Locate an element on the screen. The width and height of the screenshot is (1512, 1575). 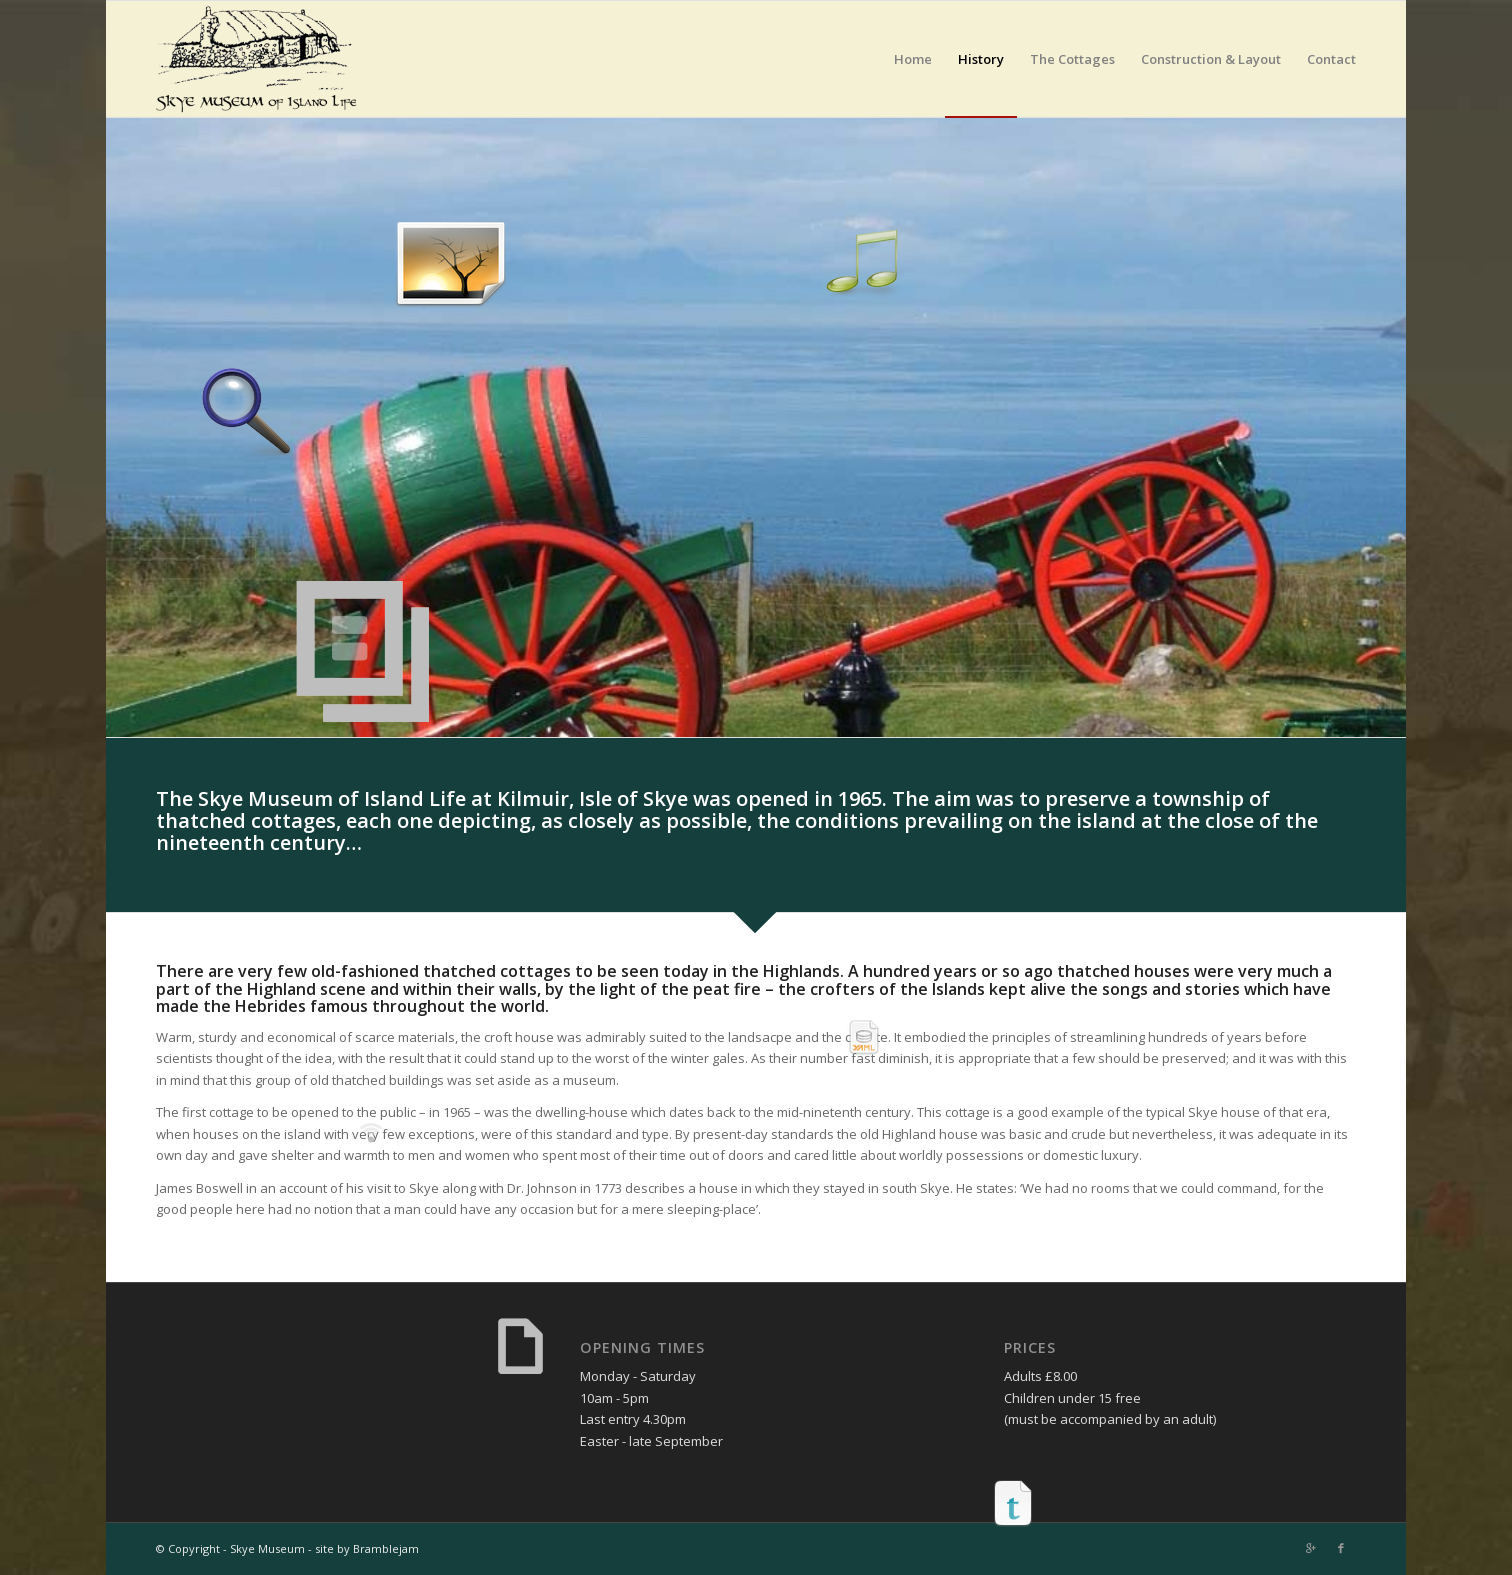
a generic text or document file is located at coordinates (520, 1344).